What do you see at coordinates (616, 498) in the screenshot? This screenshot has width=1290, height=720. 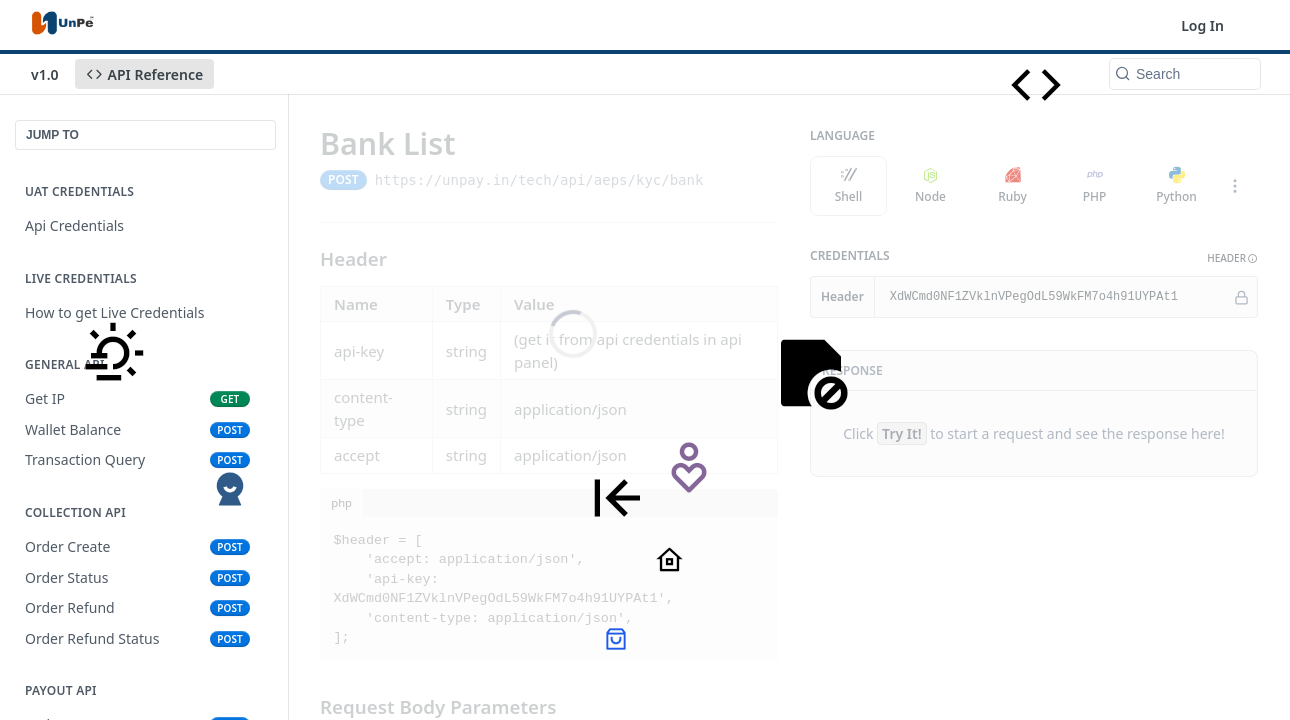 I see `collapse panel to the left` at bounding box center [616, 498].